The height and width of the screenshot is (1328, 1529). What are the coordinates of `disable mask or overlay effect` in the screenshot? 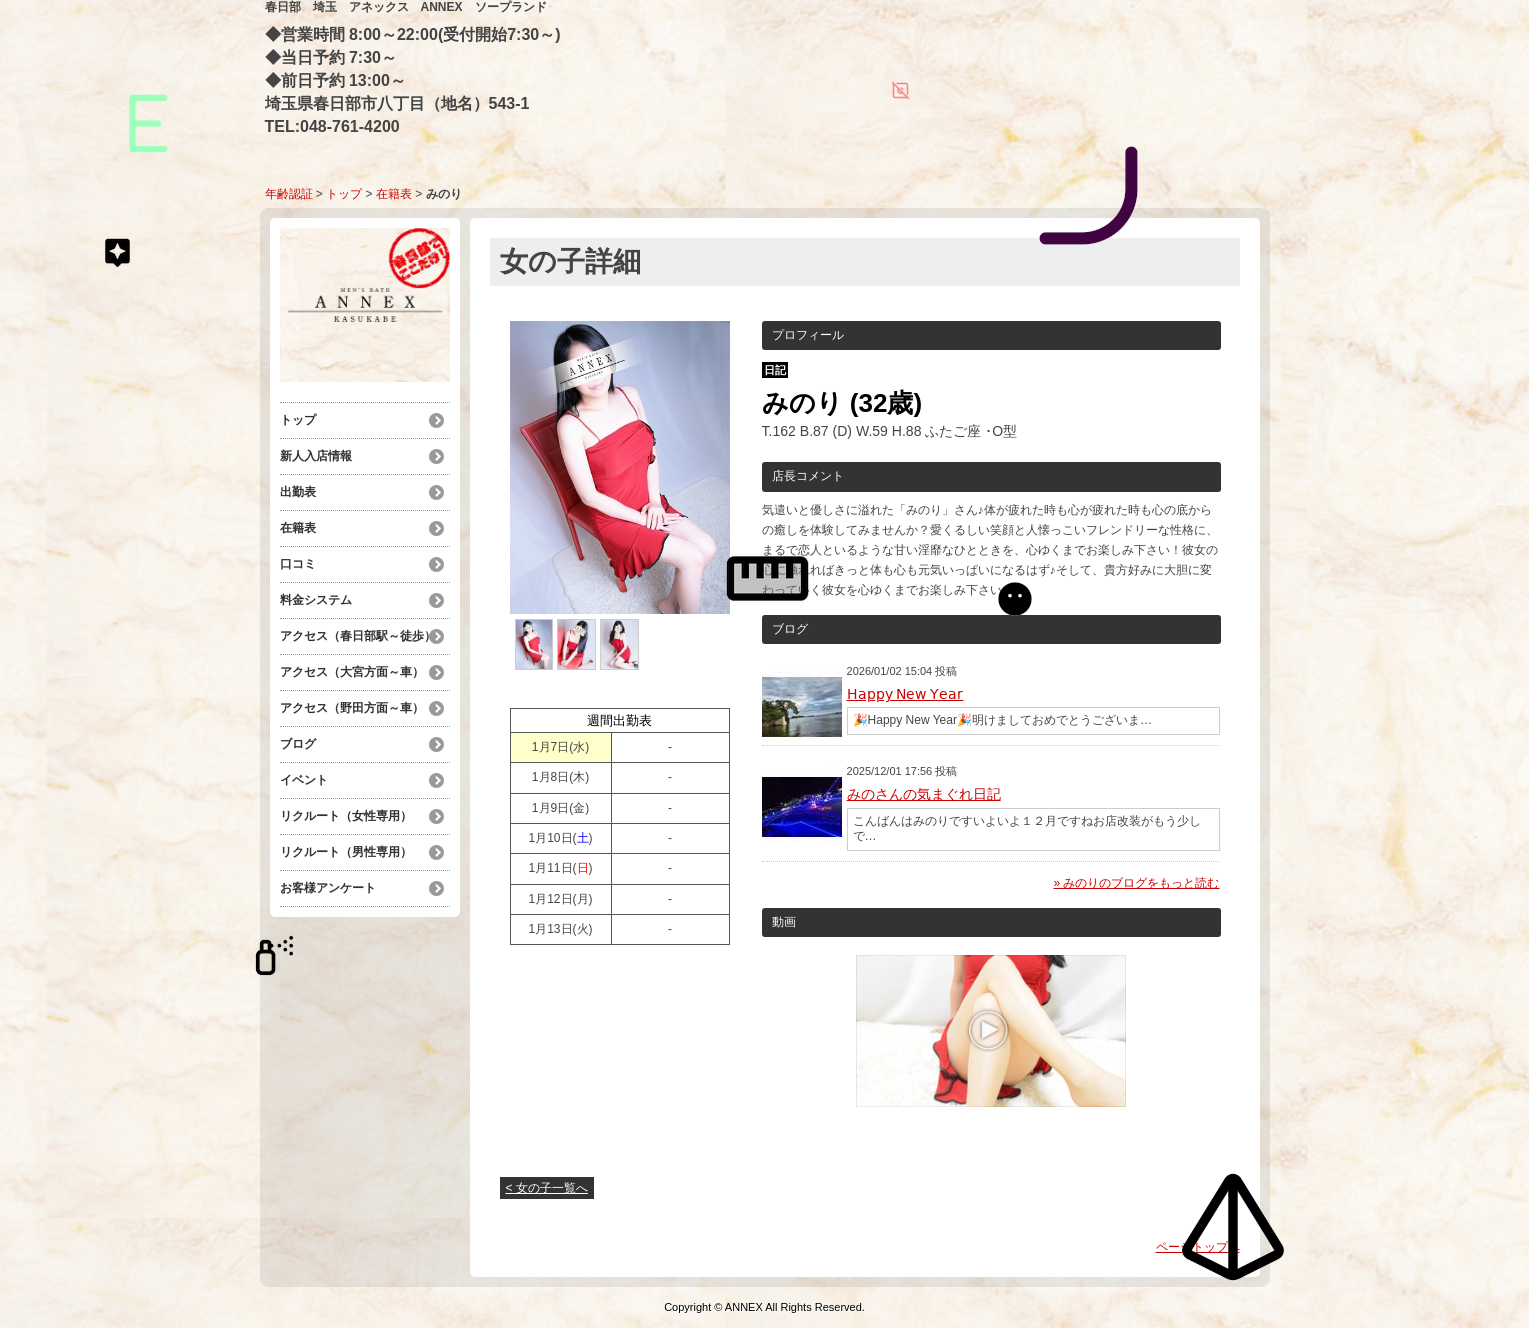 It's located at (900, 90).